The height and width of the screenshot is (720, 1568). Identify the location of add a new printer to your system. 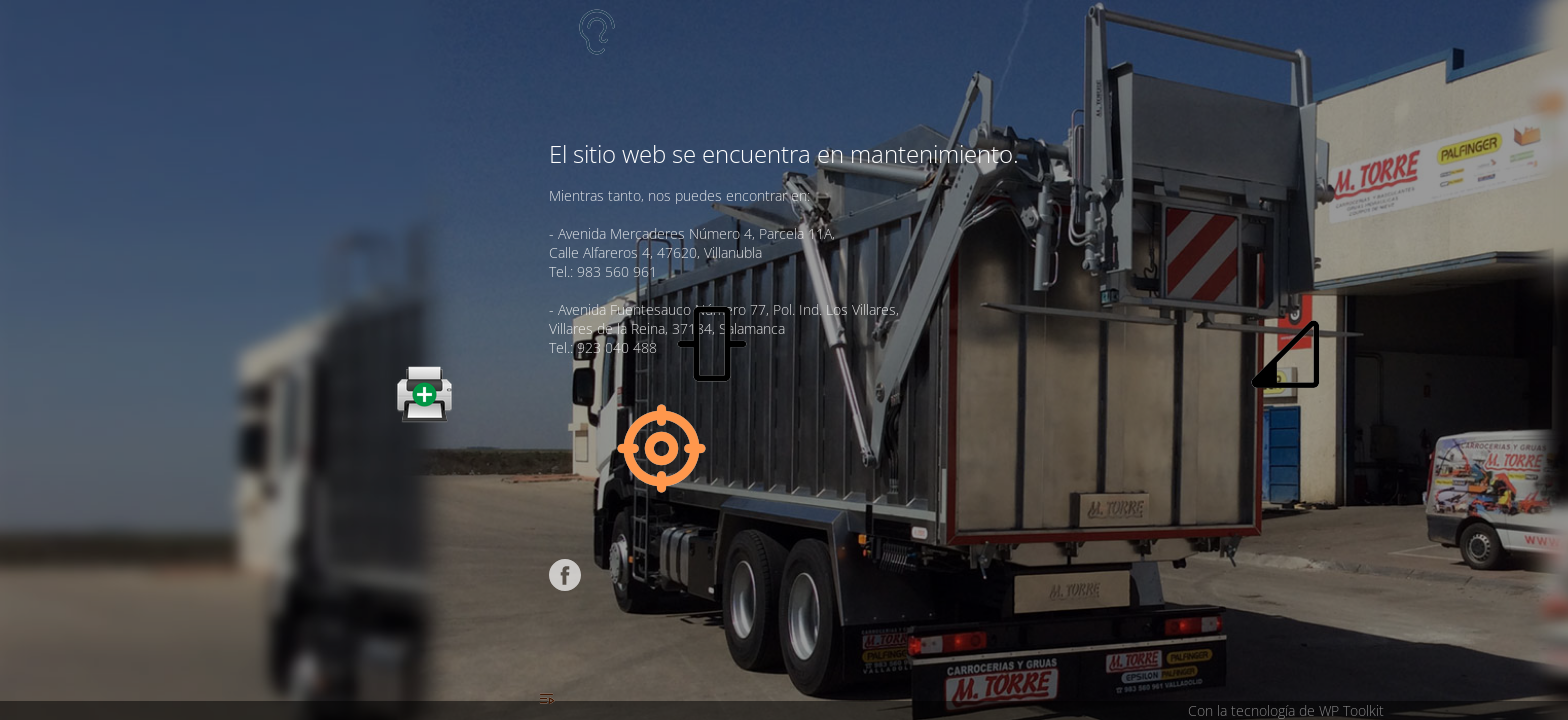
(424, 394).